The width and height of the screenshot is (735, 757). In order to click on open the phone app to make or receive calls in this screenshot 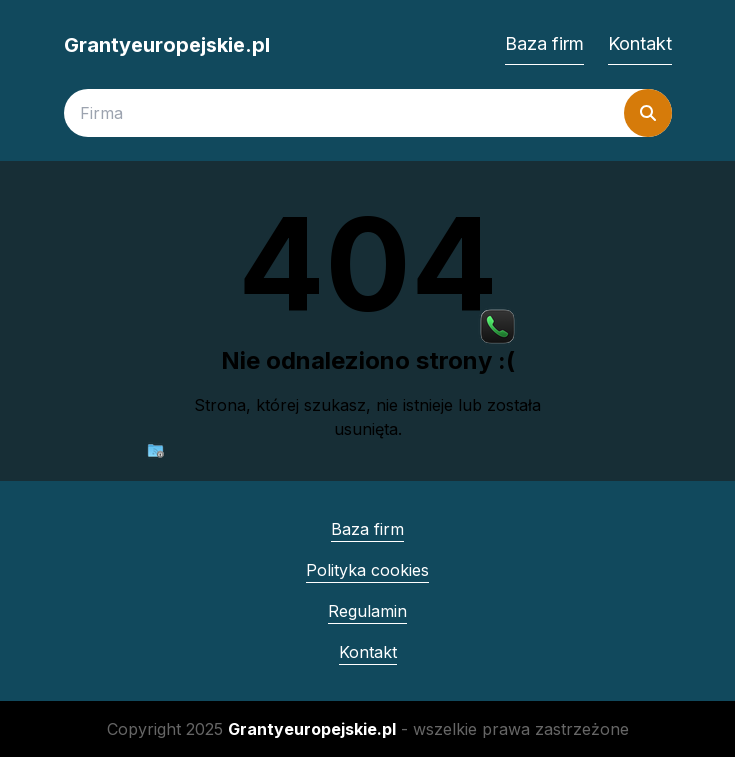, I will do `click(497, 326)`.